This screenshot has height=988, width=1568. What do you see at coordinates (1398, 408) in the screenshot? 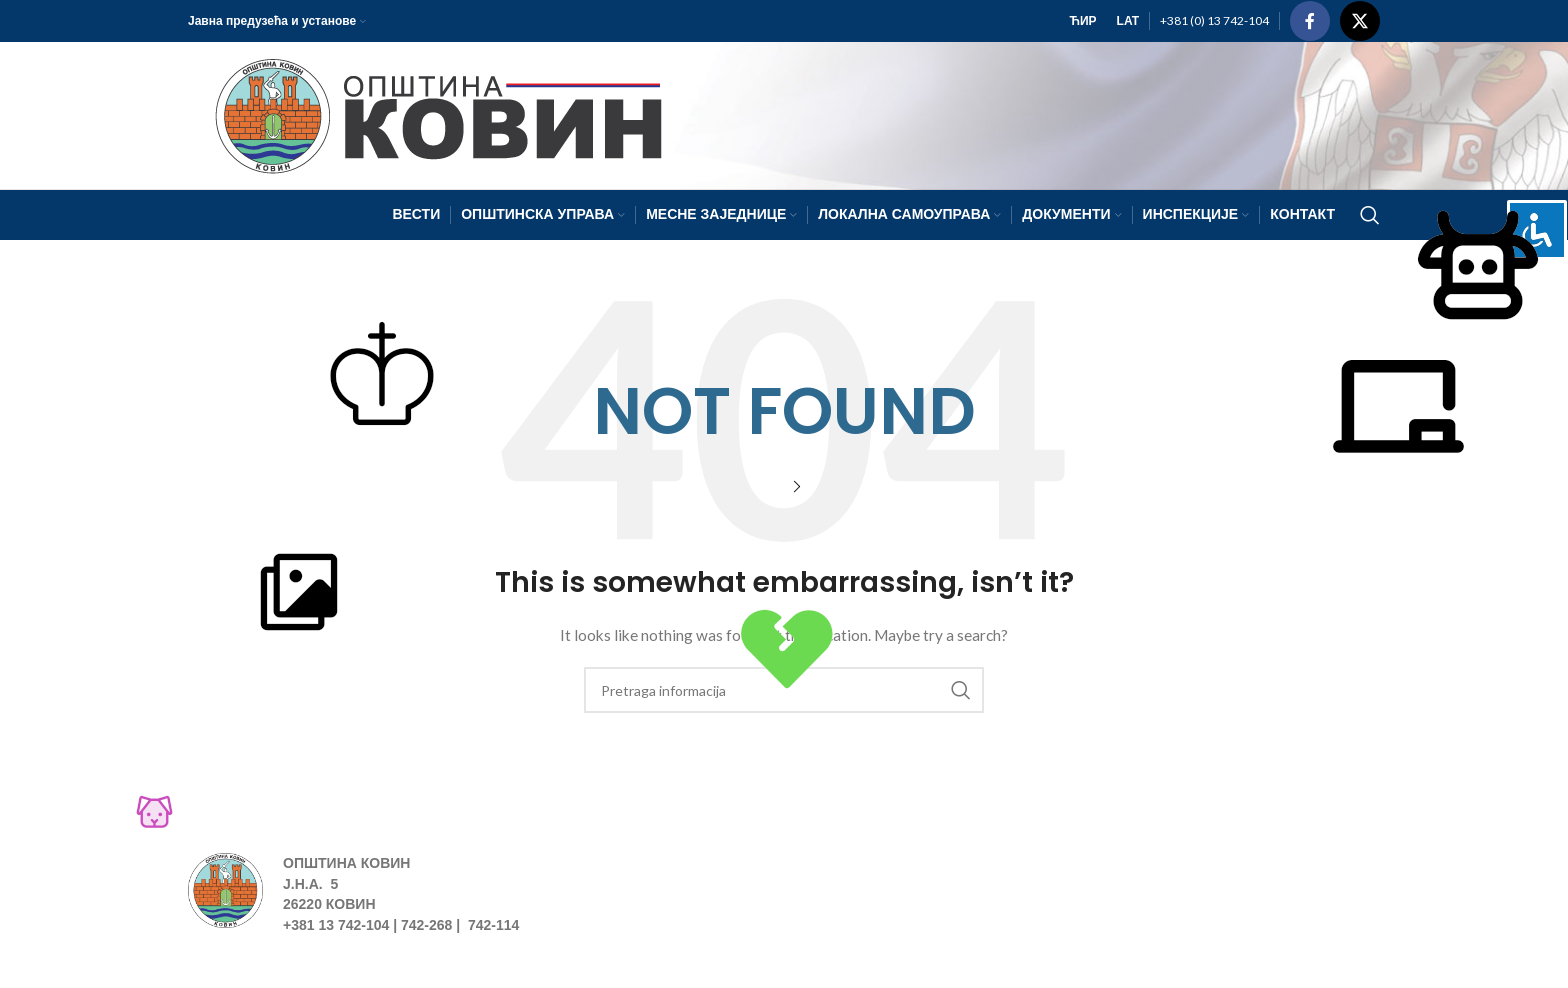
I see `open whiteboard or presentation mode` at bounding box center [1398, 408].